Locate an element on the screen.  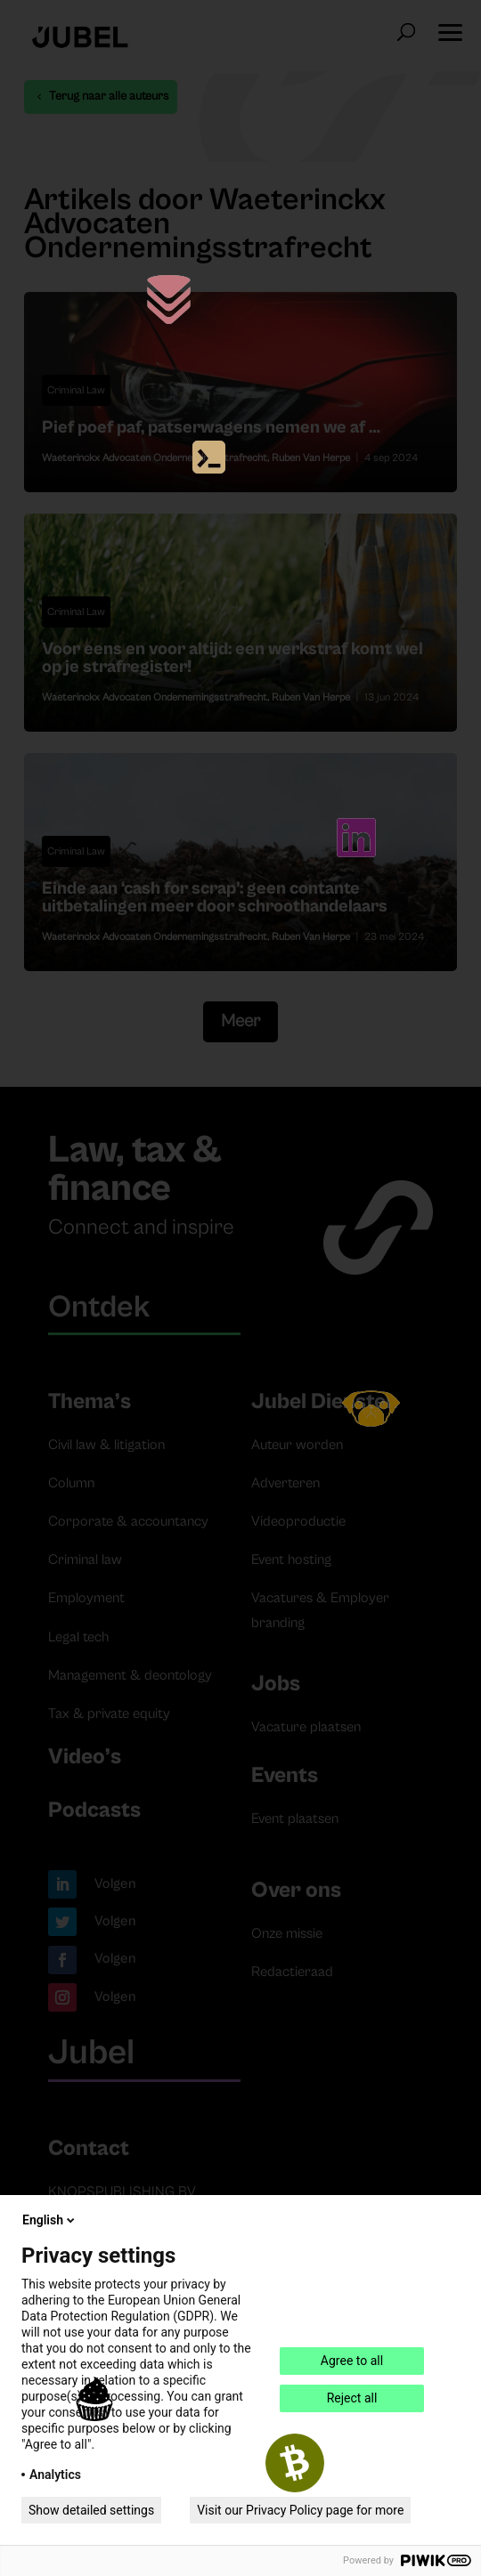
bitcoin cash cryptocurrency logo is located at coordinates (295, 2463).